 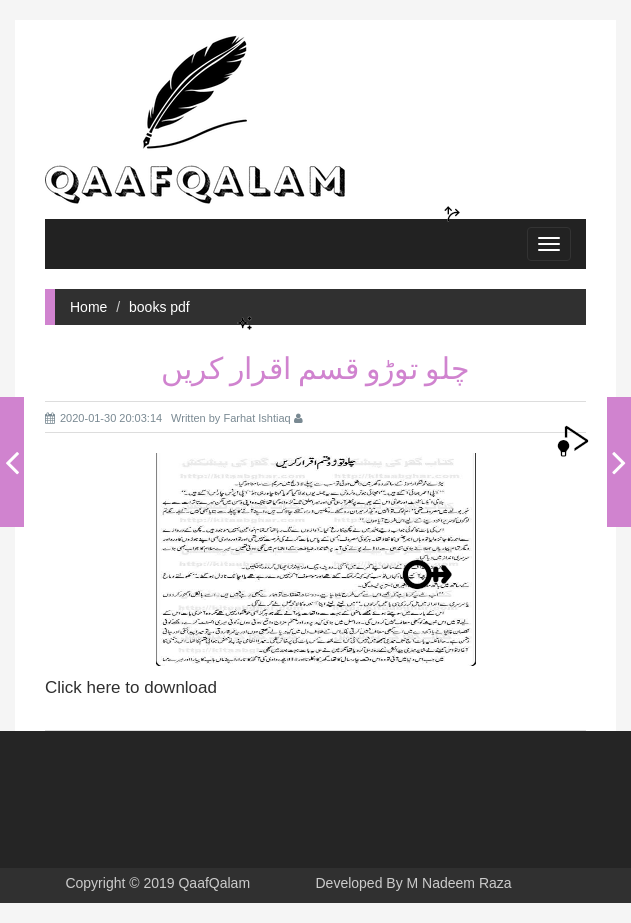 What do you see at coordinates (572, 440) in the screenshot?
I see `run tests with code coverage` at bounding box center [572, 440].